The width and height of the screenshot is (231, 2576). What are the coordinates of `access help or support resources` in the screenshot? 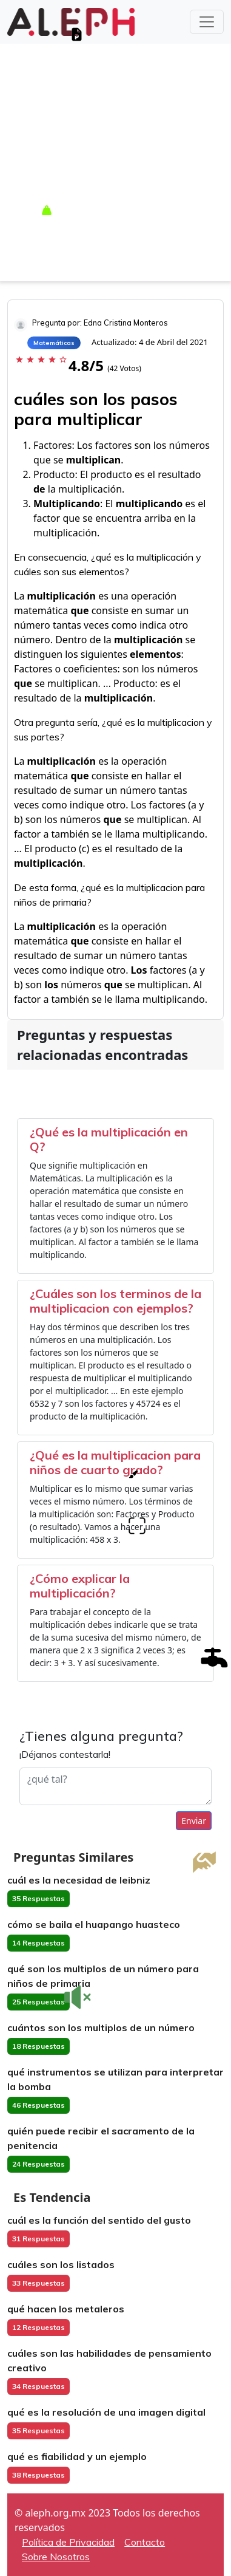 It's located at (204, 1862).